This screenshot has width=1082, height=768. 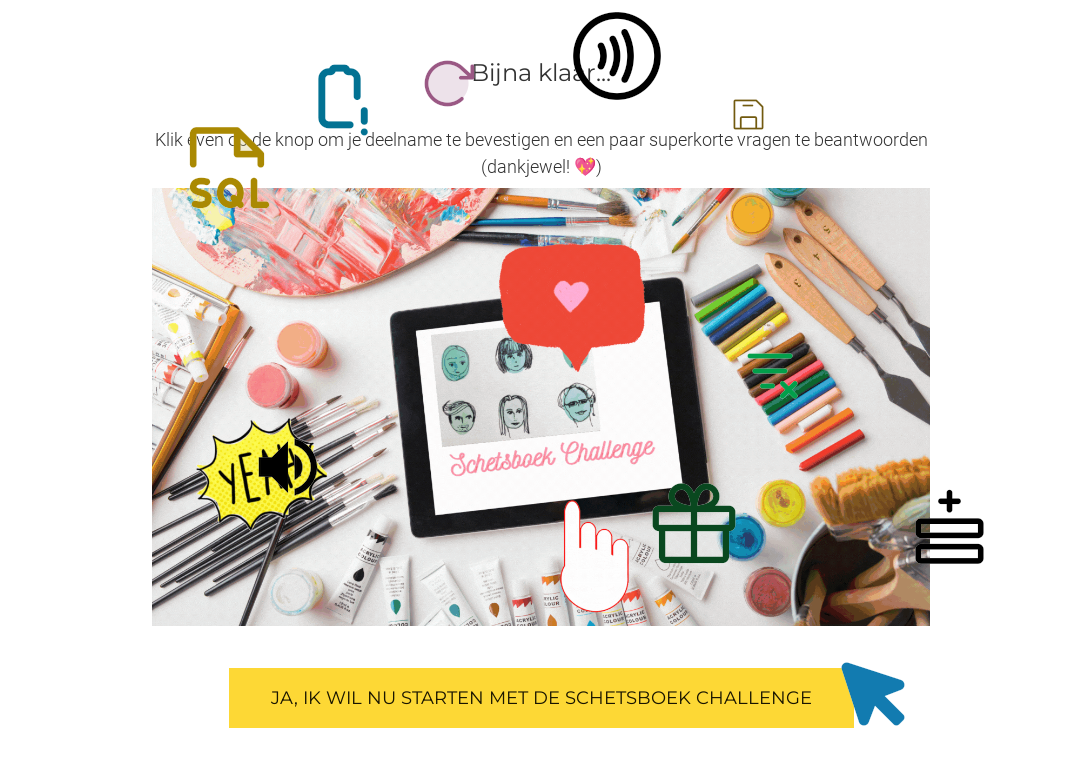 I want to click on refresh or reload content, so click(x=447, y=83).